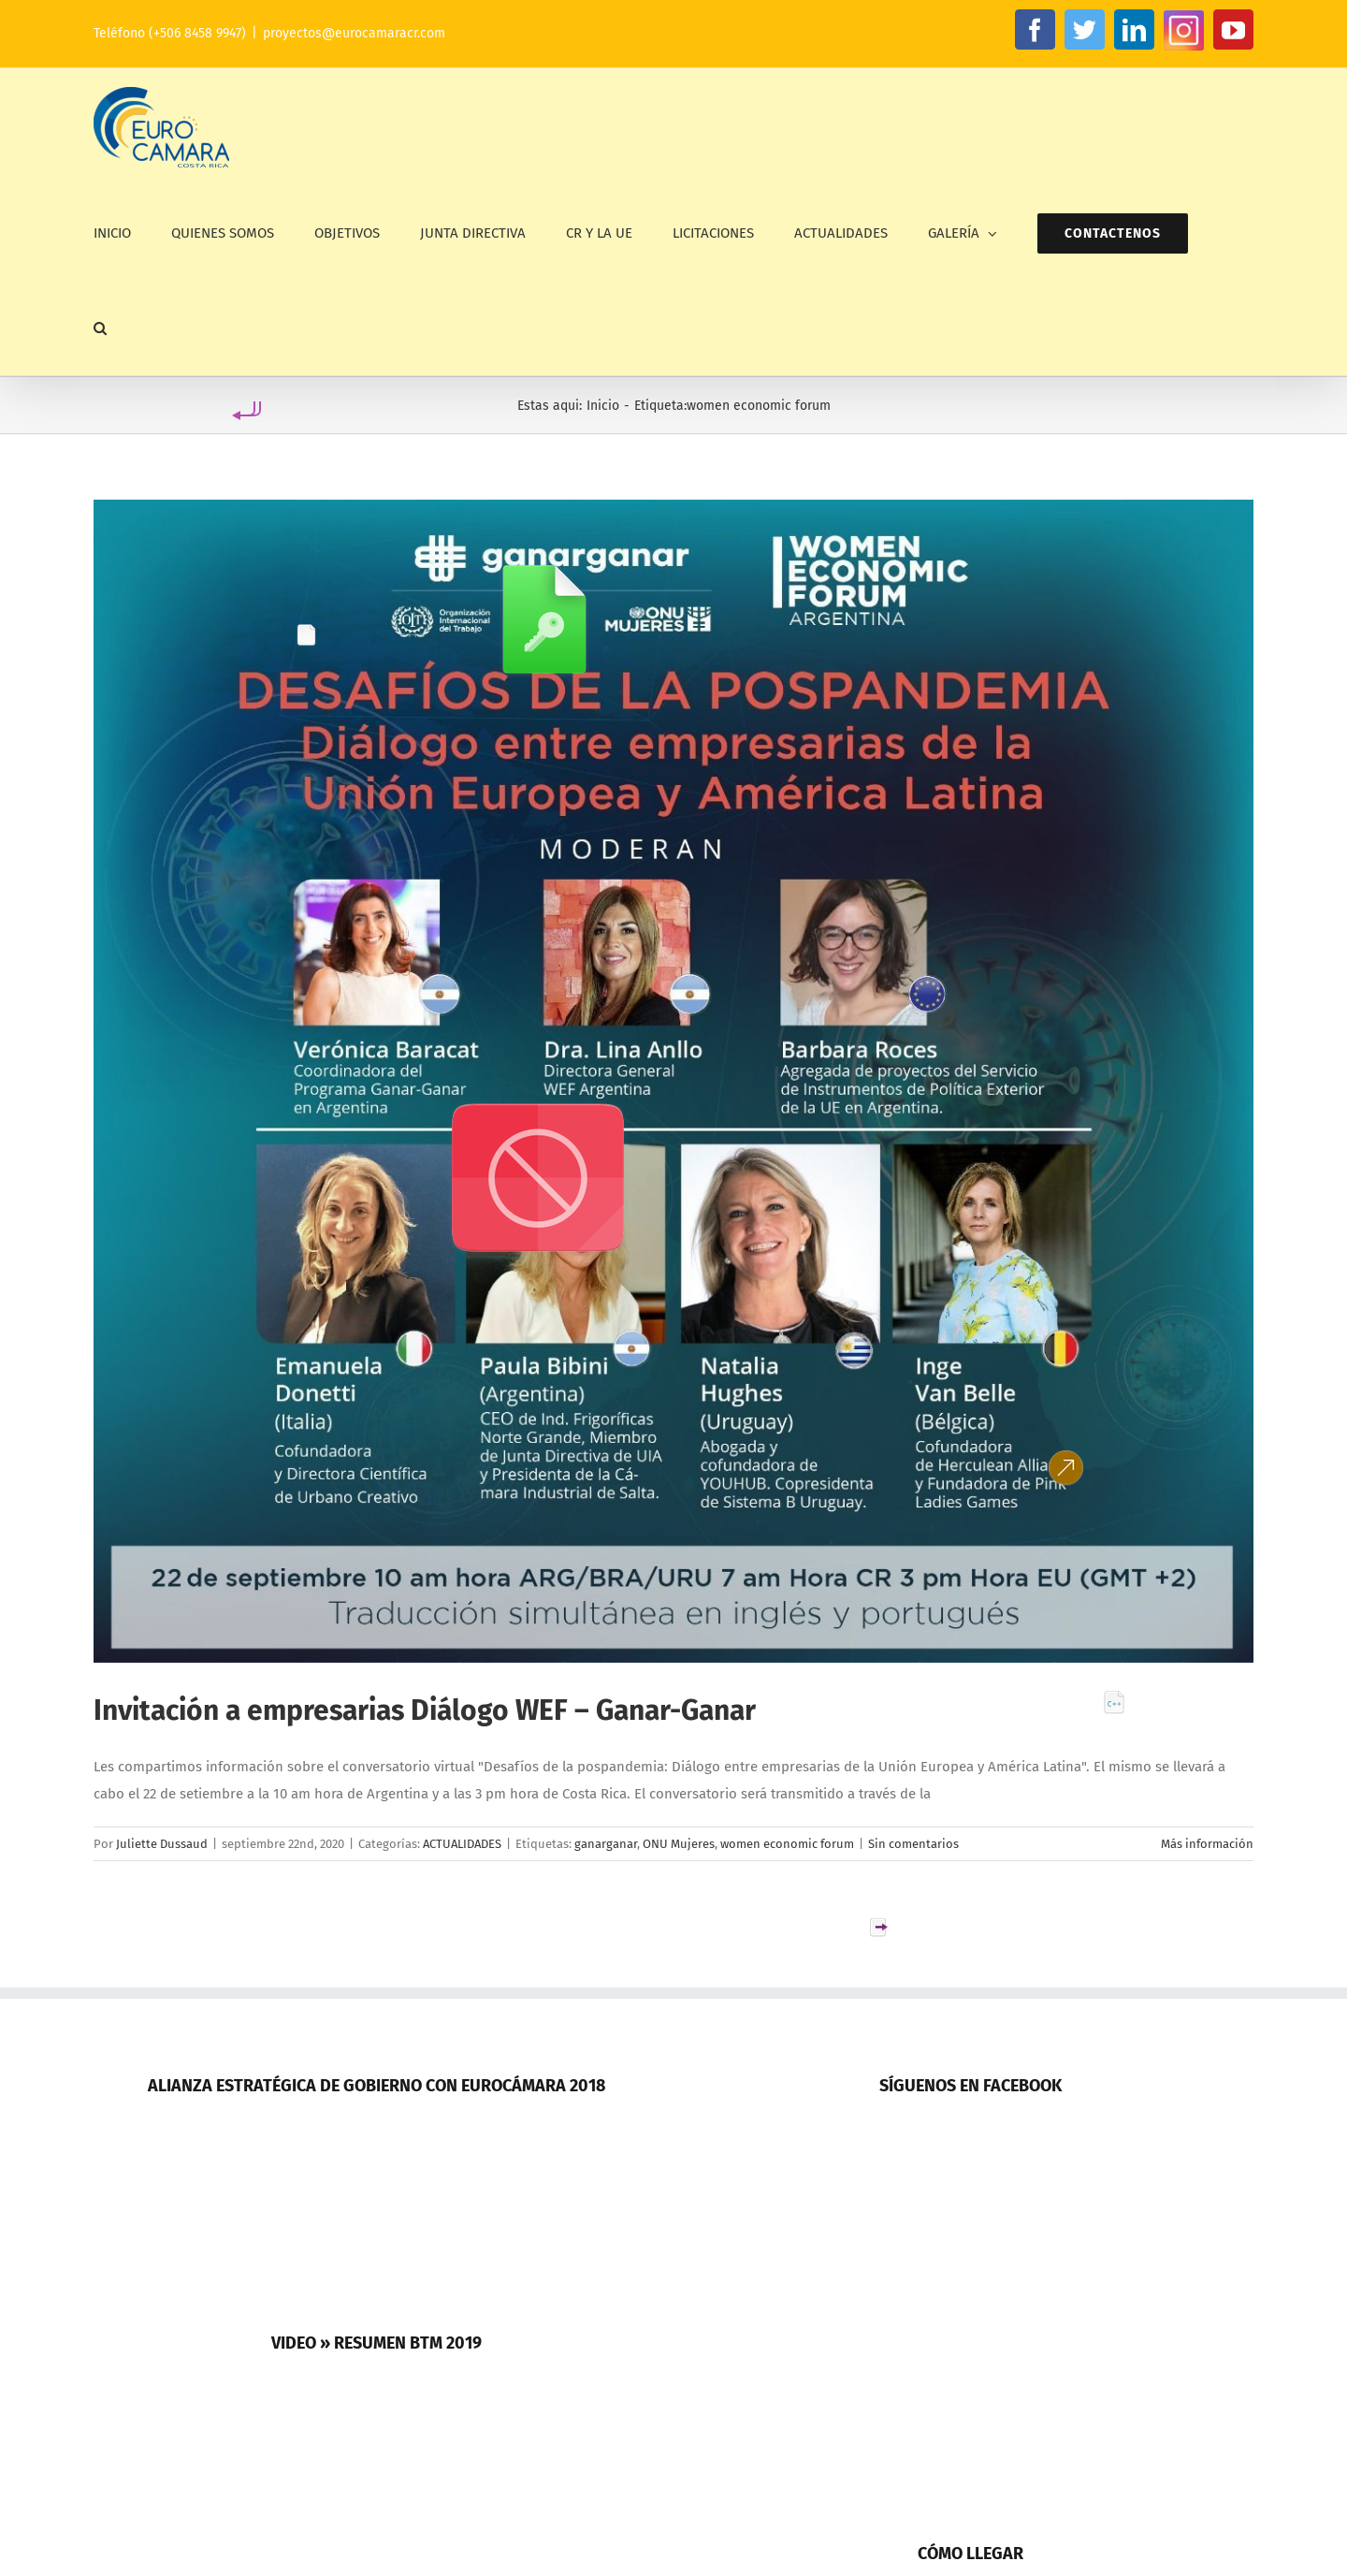 The width and height of the screenshot is (1347, 2576). Describe the element at coordinates (877, 1927) in the screenshot. I see `export document to another location` at that location.